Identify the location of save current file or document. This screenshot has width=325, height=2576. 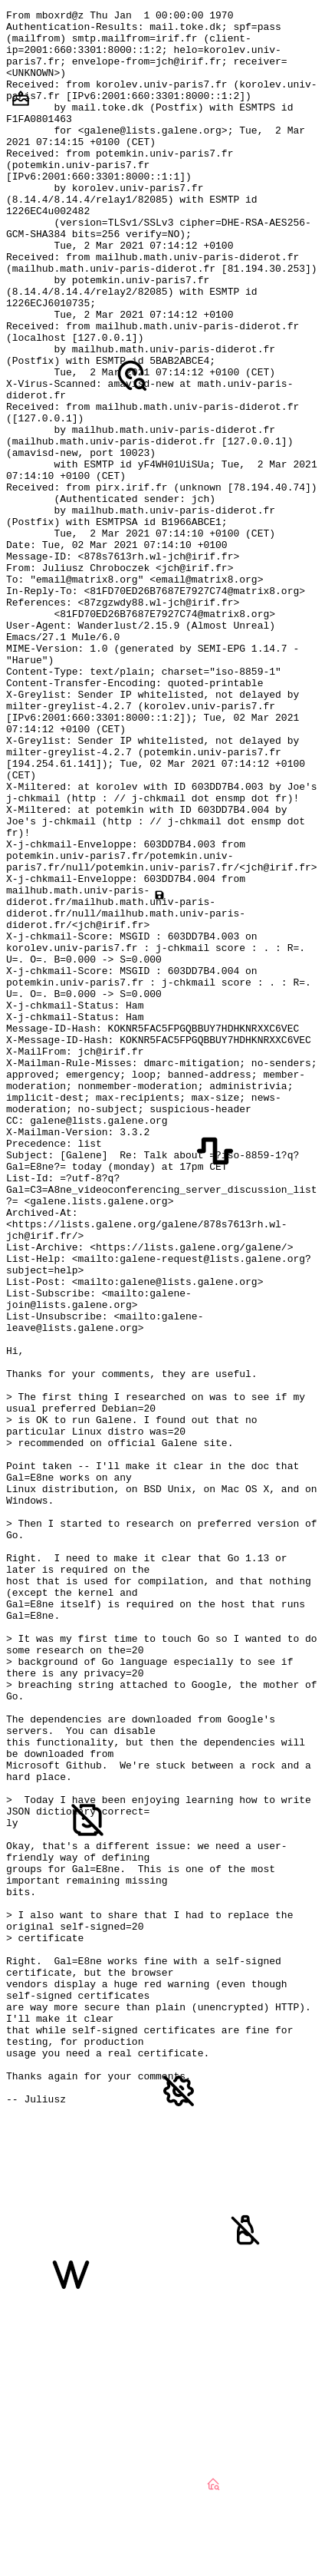
(159, 895).